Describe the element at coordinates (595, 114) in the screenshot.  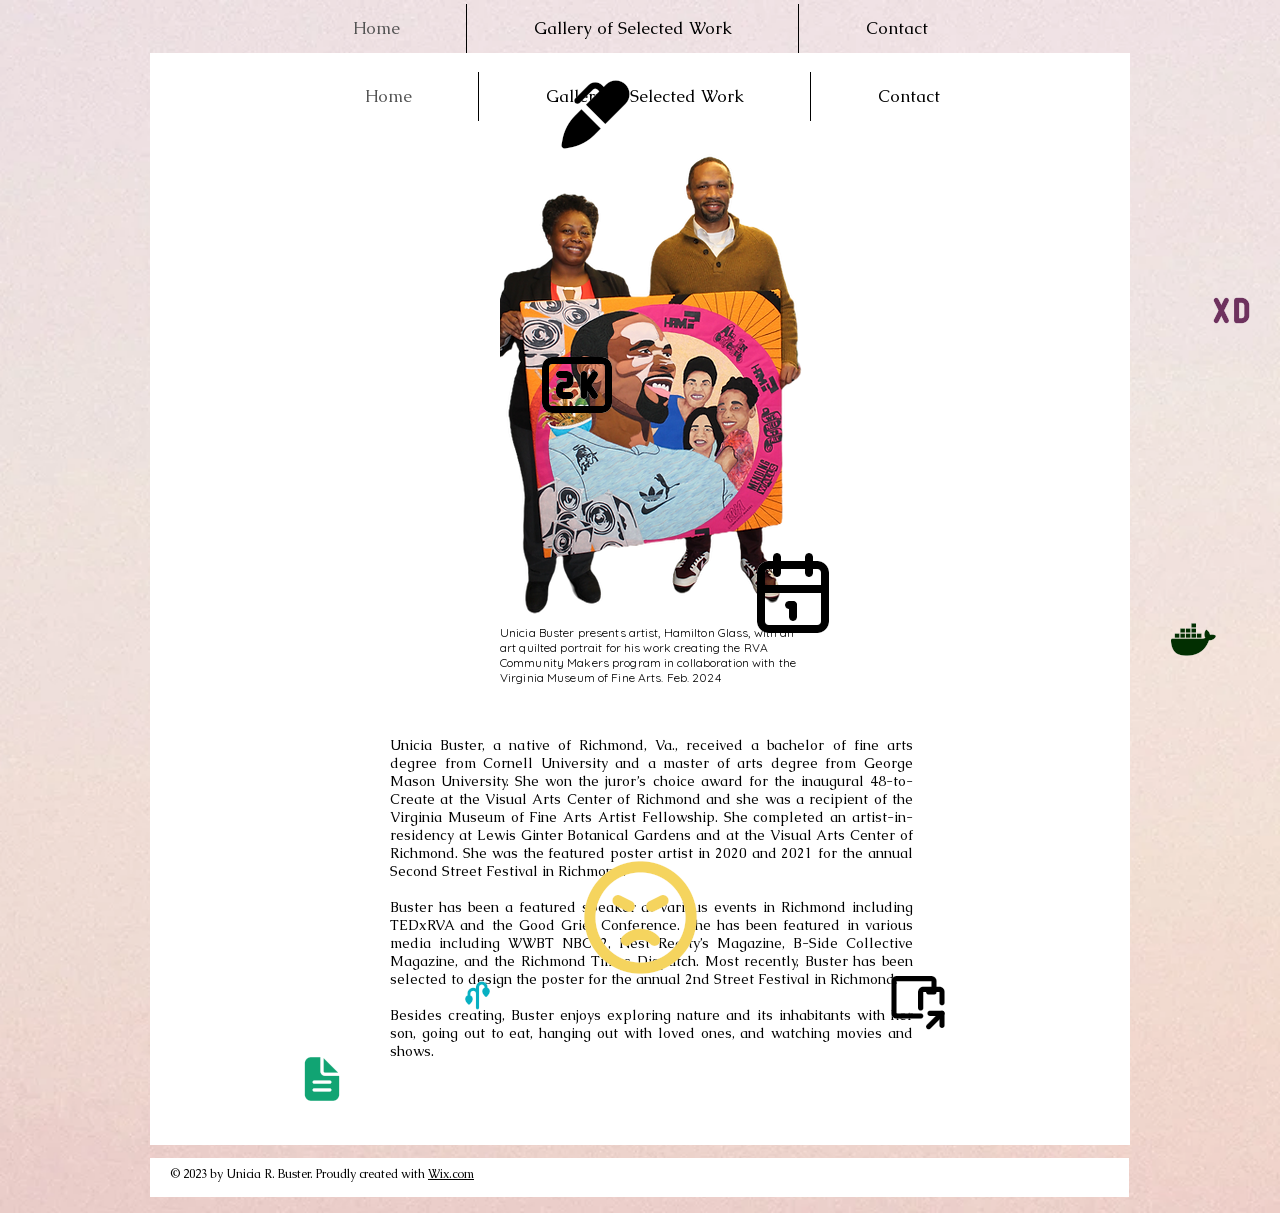
I see `select the marker or highlighter tool` at that location.